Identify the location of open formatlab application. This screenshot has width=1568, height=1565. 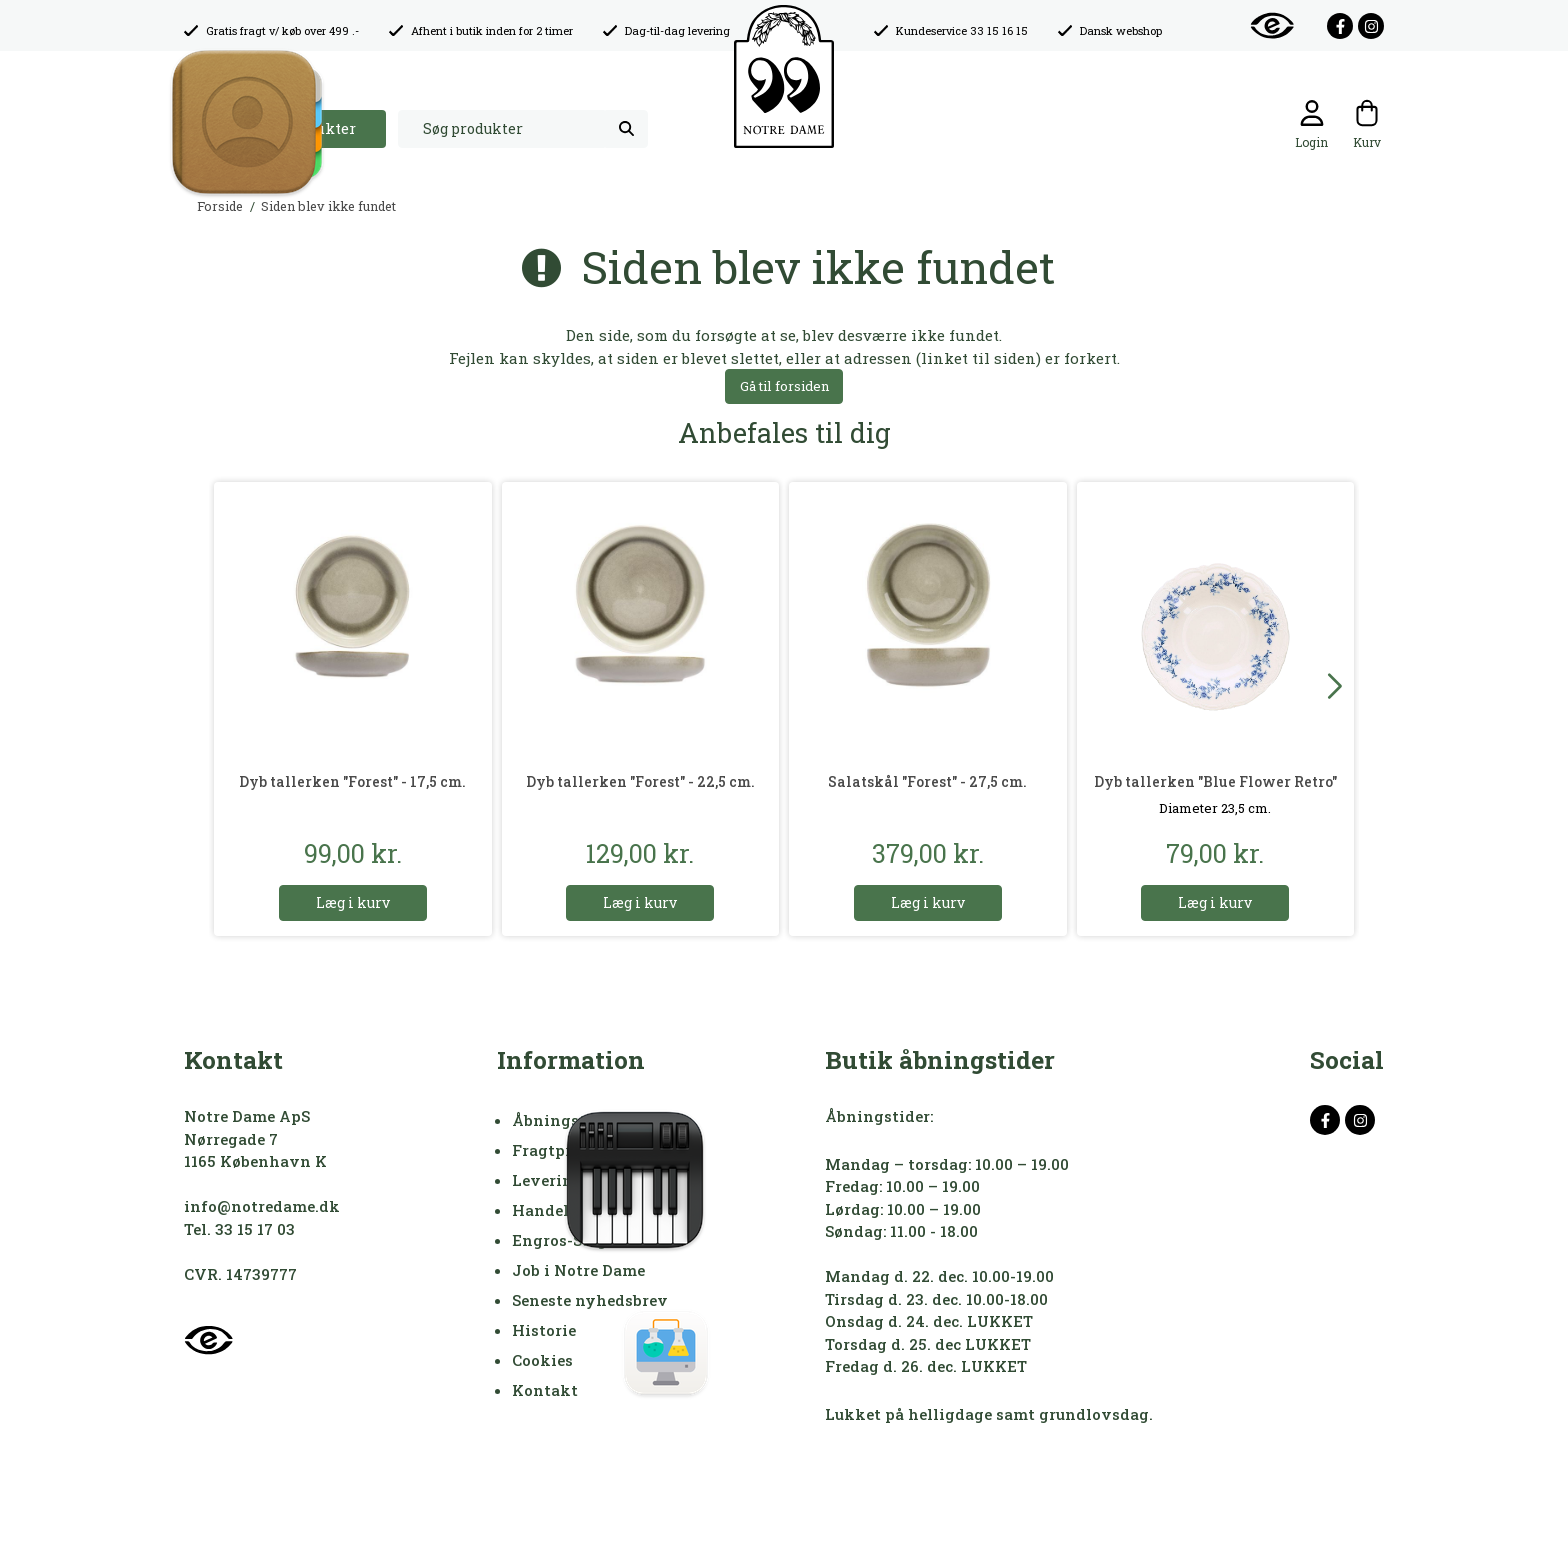
(666, 1353).